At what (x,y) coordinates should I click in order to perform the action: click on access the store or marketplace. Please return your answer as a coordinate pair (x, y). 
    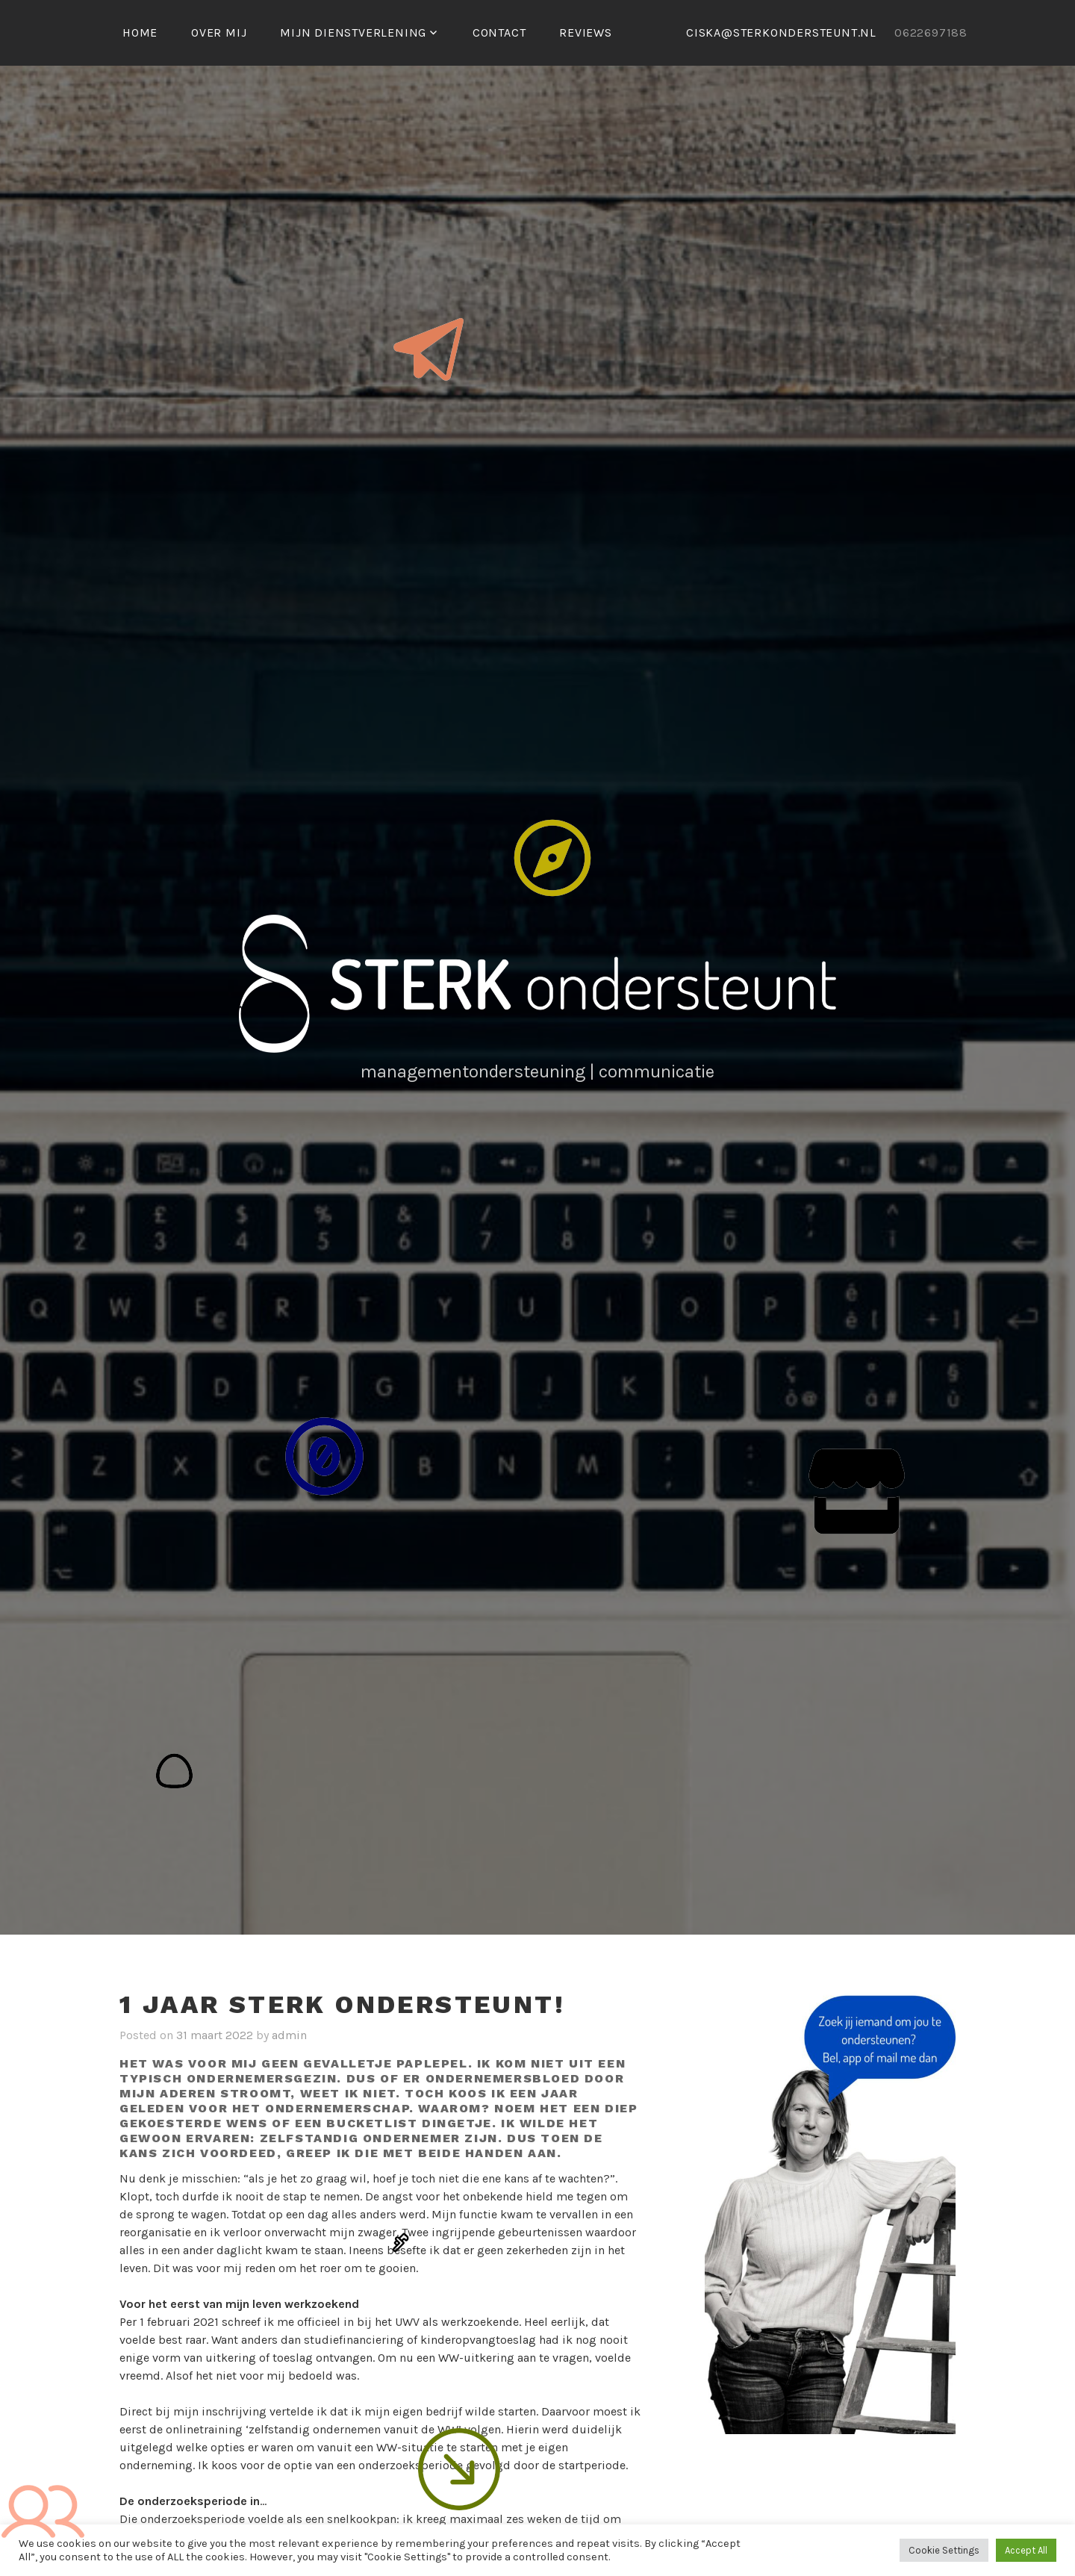
    Looking at the image, I should click on (856, 1491).